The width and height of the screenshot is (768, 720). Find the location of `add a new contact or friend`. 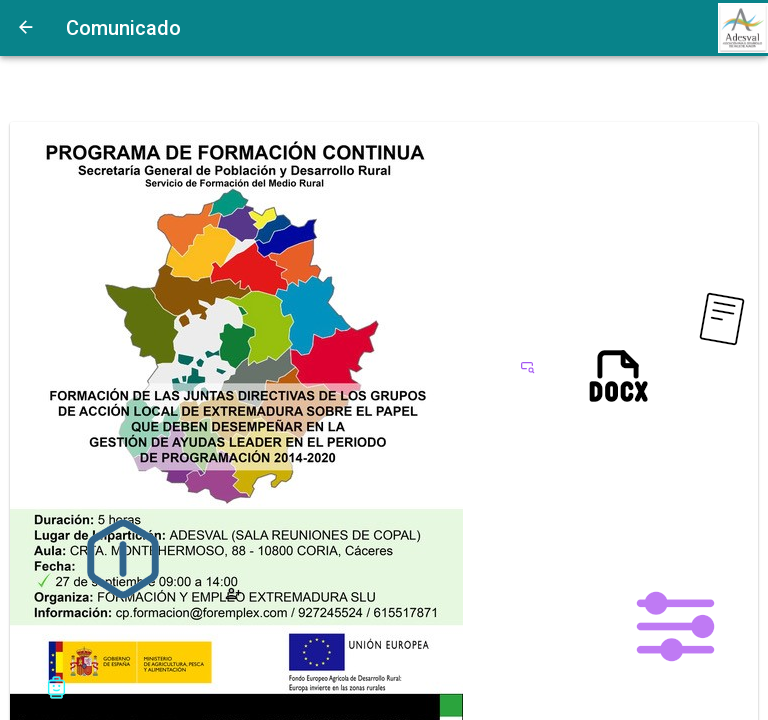

add a new contact or friend is located at coordinates (233, 593).